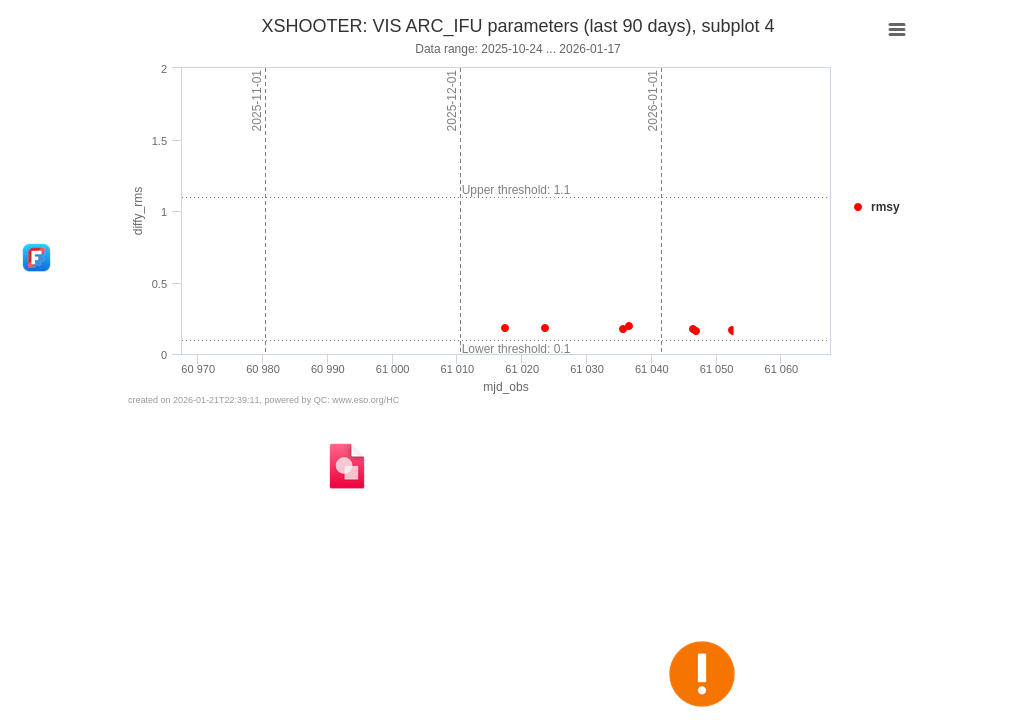 This screenshot has width=1036, height=720. I want to click on open FreeCAD application, so click(36, 257).